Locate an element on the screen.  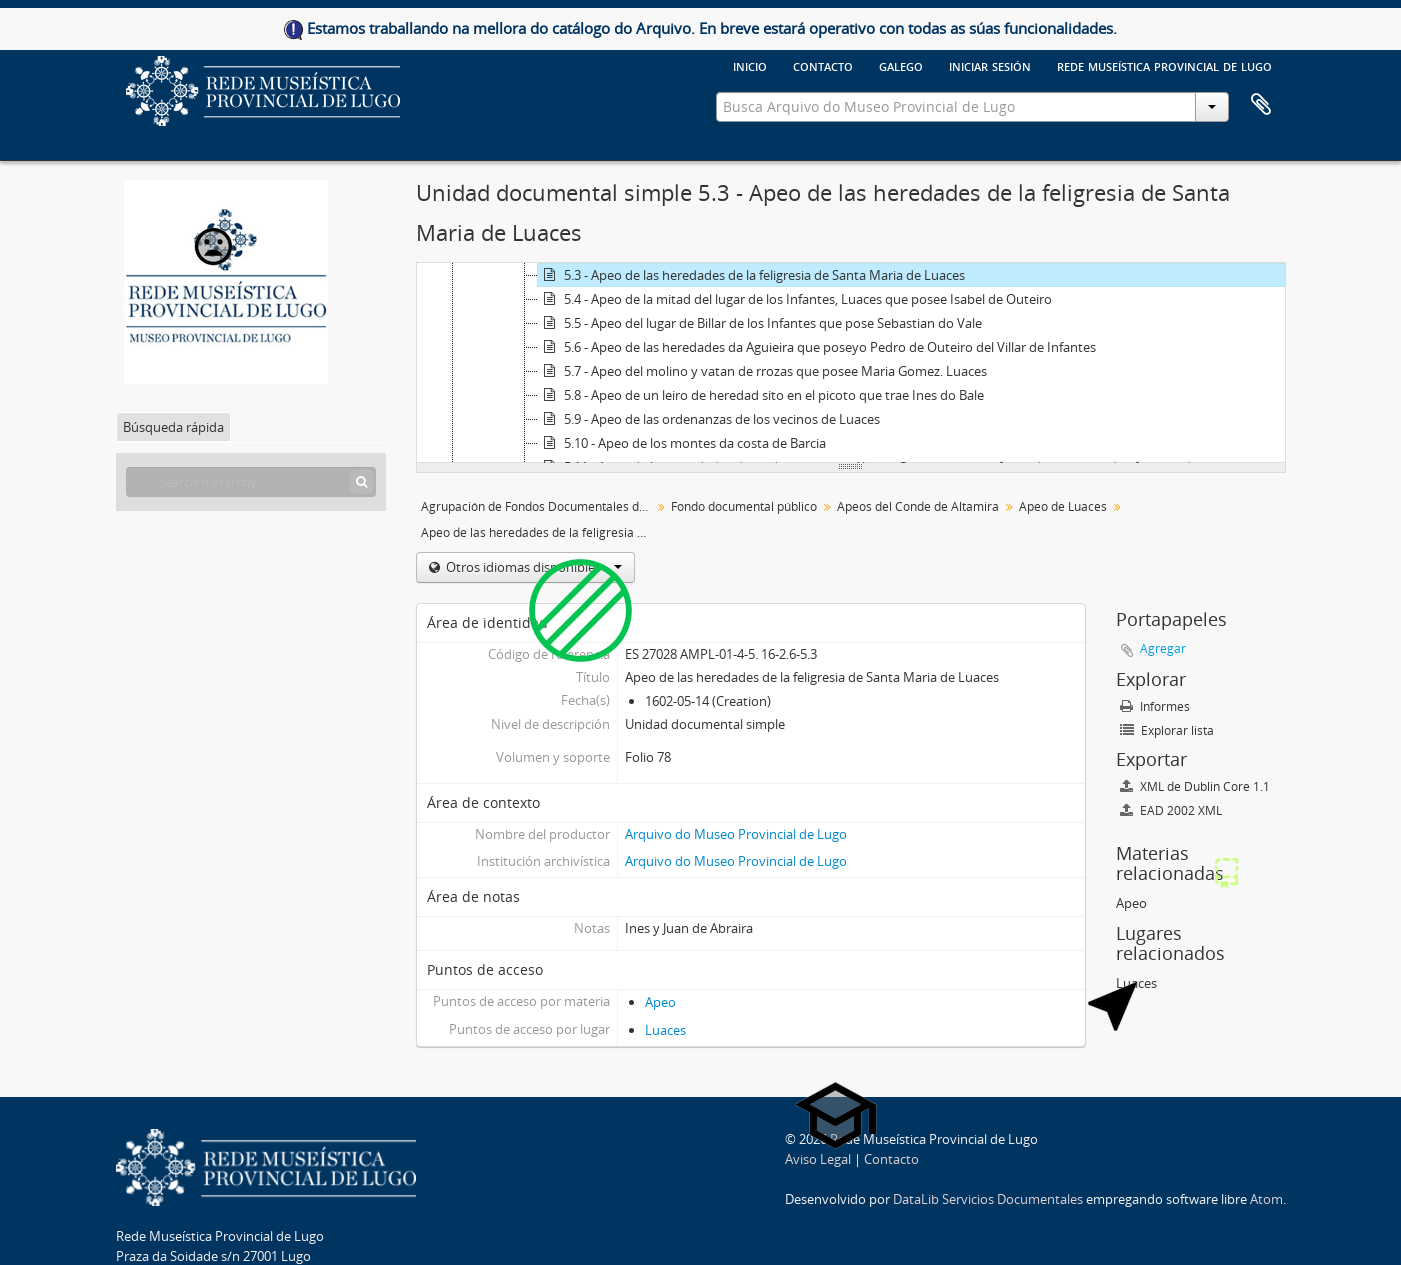
indicates a restricted or prohibited action is located at coordinates (580, 610).